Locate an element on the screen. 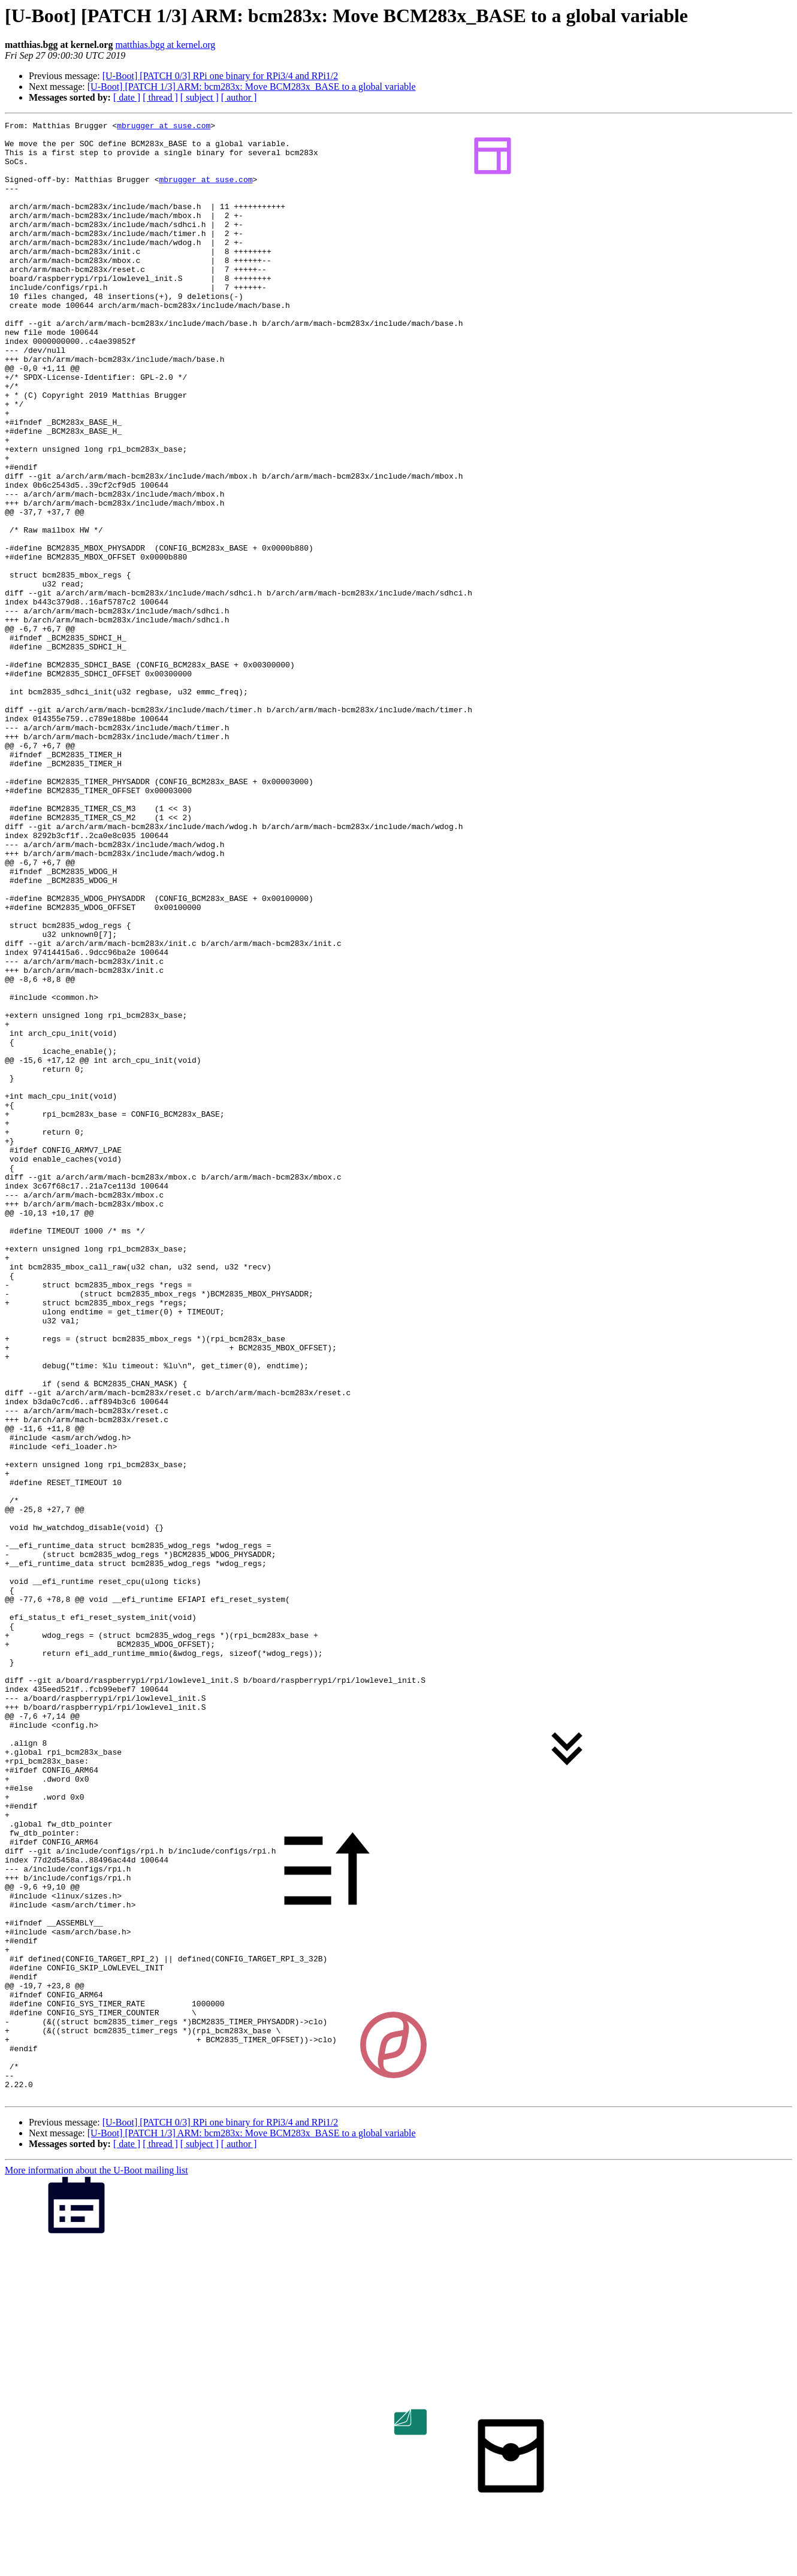  send or receive a red packet (hongbao) is located at coordinates (511, 2456).